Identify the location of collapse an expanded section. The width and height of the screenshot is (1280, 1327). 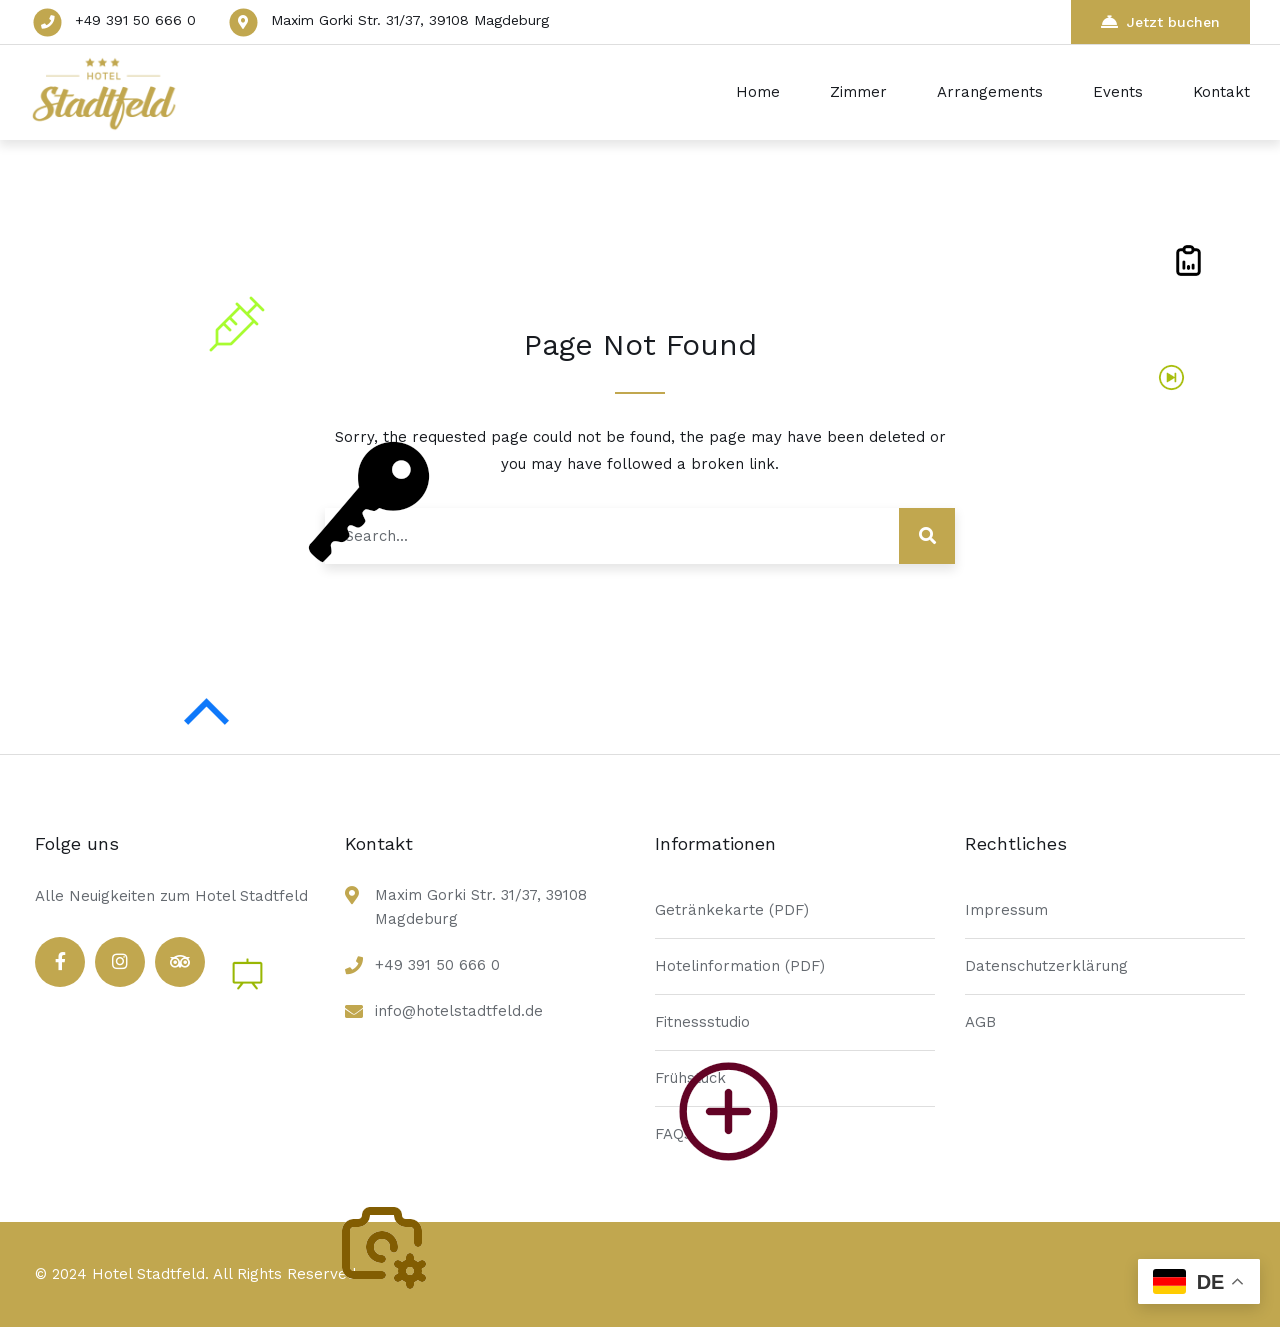
(206, 711).